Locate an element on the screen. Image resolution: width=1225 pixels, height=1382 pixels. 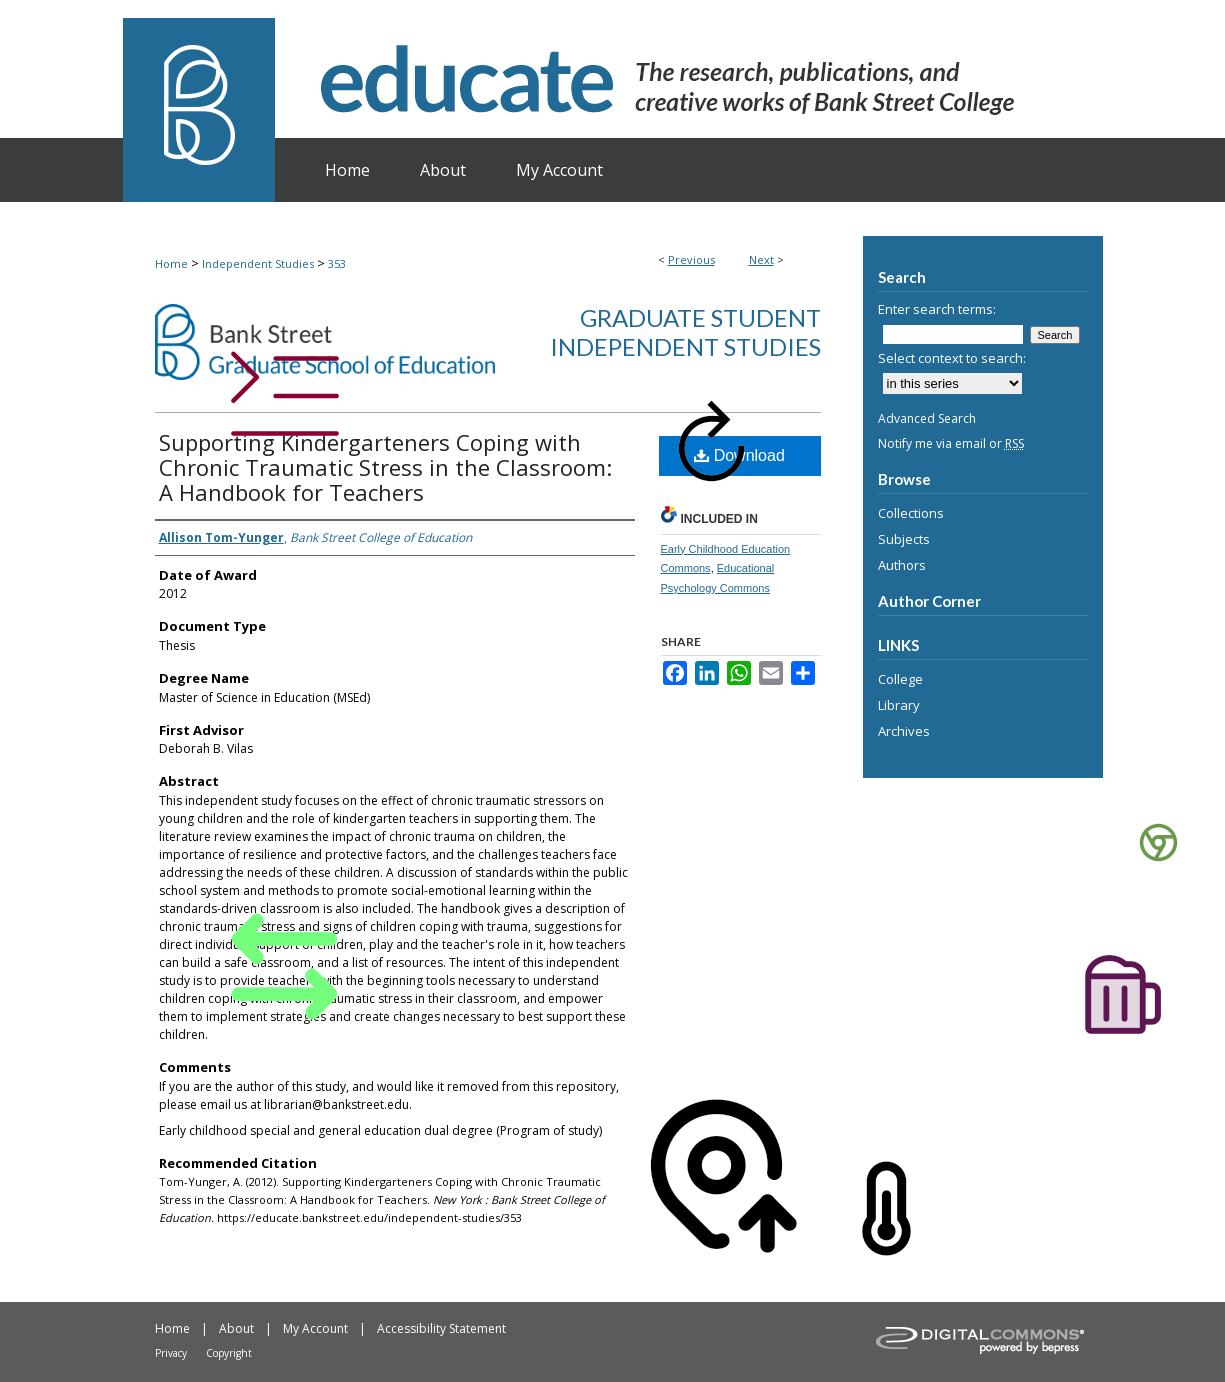
swap or exchange items is located at coordinates (284, 966).